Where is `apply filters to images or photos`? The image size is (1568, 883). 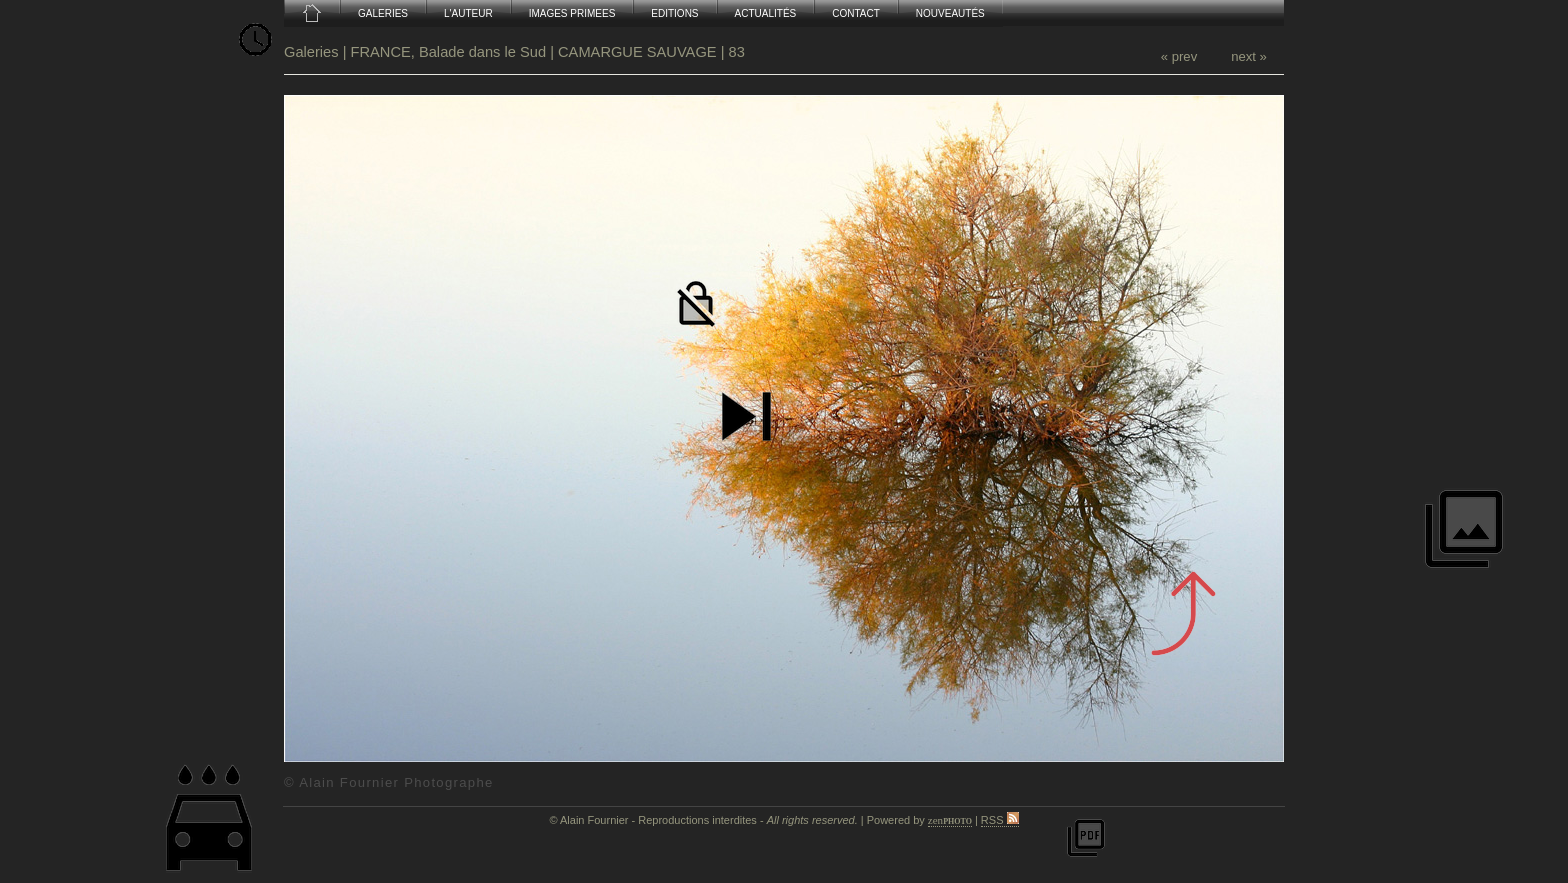 apply filters to images or photos is located at coordinates (1464, 529).